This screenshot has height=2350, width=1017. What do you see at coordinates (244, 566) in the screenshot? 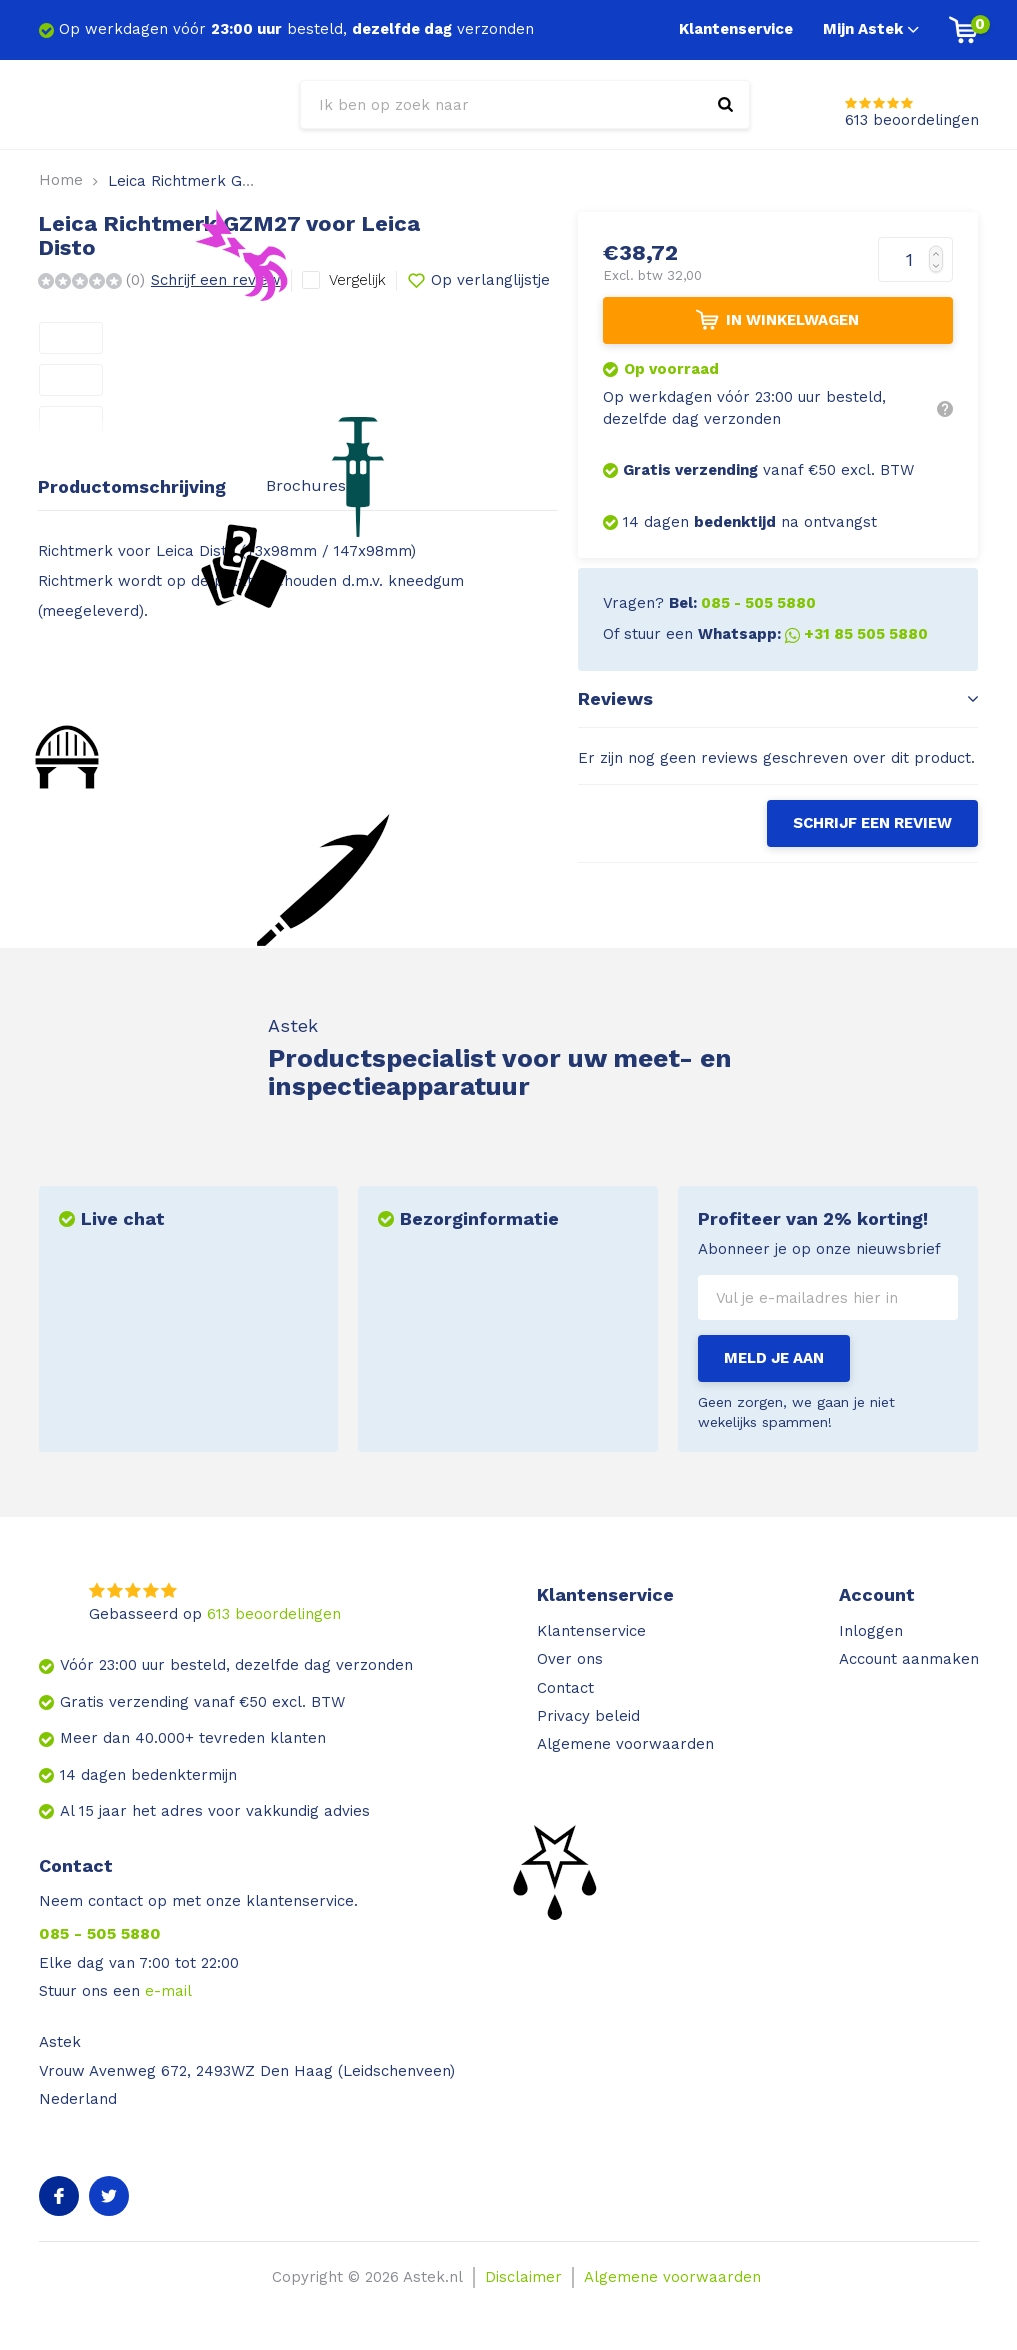
I see `draw a random card from the deck` at bounding box center [244, 566].